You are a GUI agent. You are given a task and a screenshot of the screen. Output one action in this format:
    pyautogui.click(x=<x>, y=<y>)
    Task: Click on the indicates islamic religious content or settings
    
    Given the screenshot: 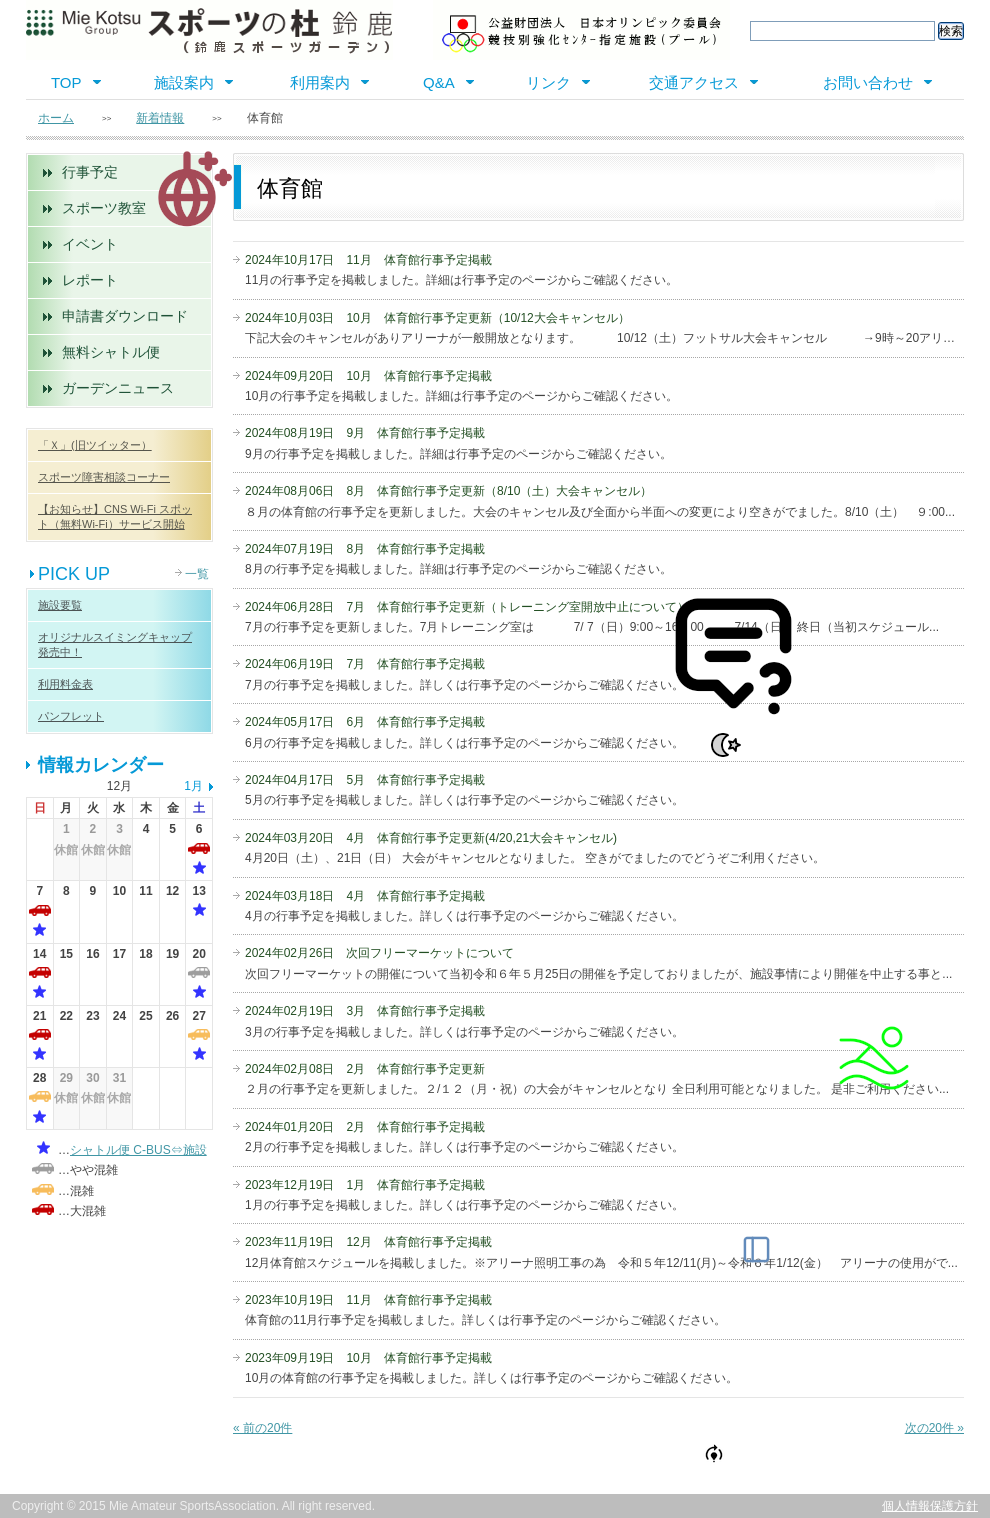 What is the action you would take?
    pyautogui.click(x=725, y=745)
    